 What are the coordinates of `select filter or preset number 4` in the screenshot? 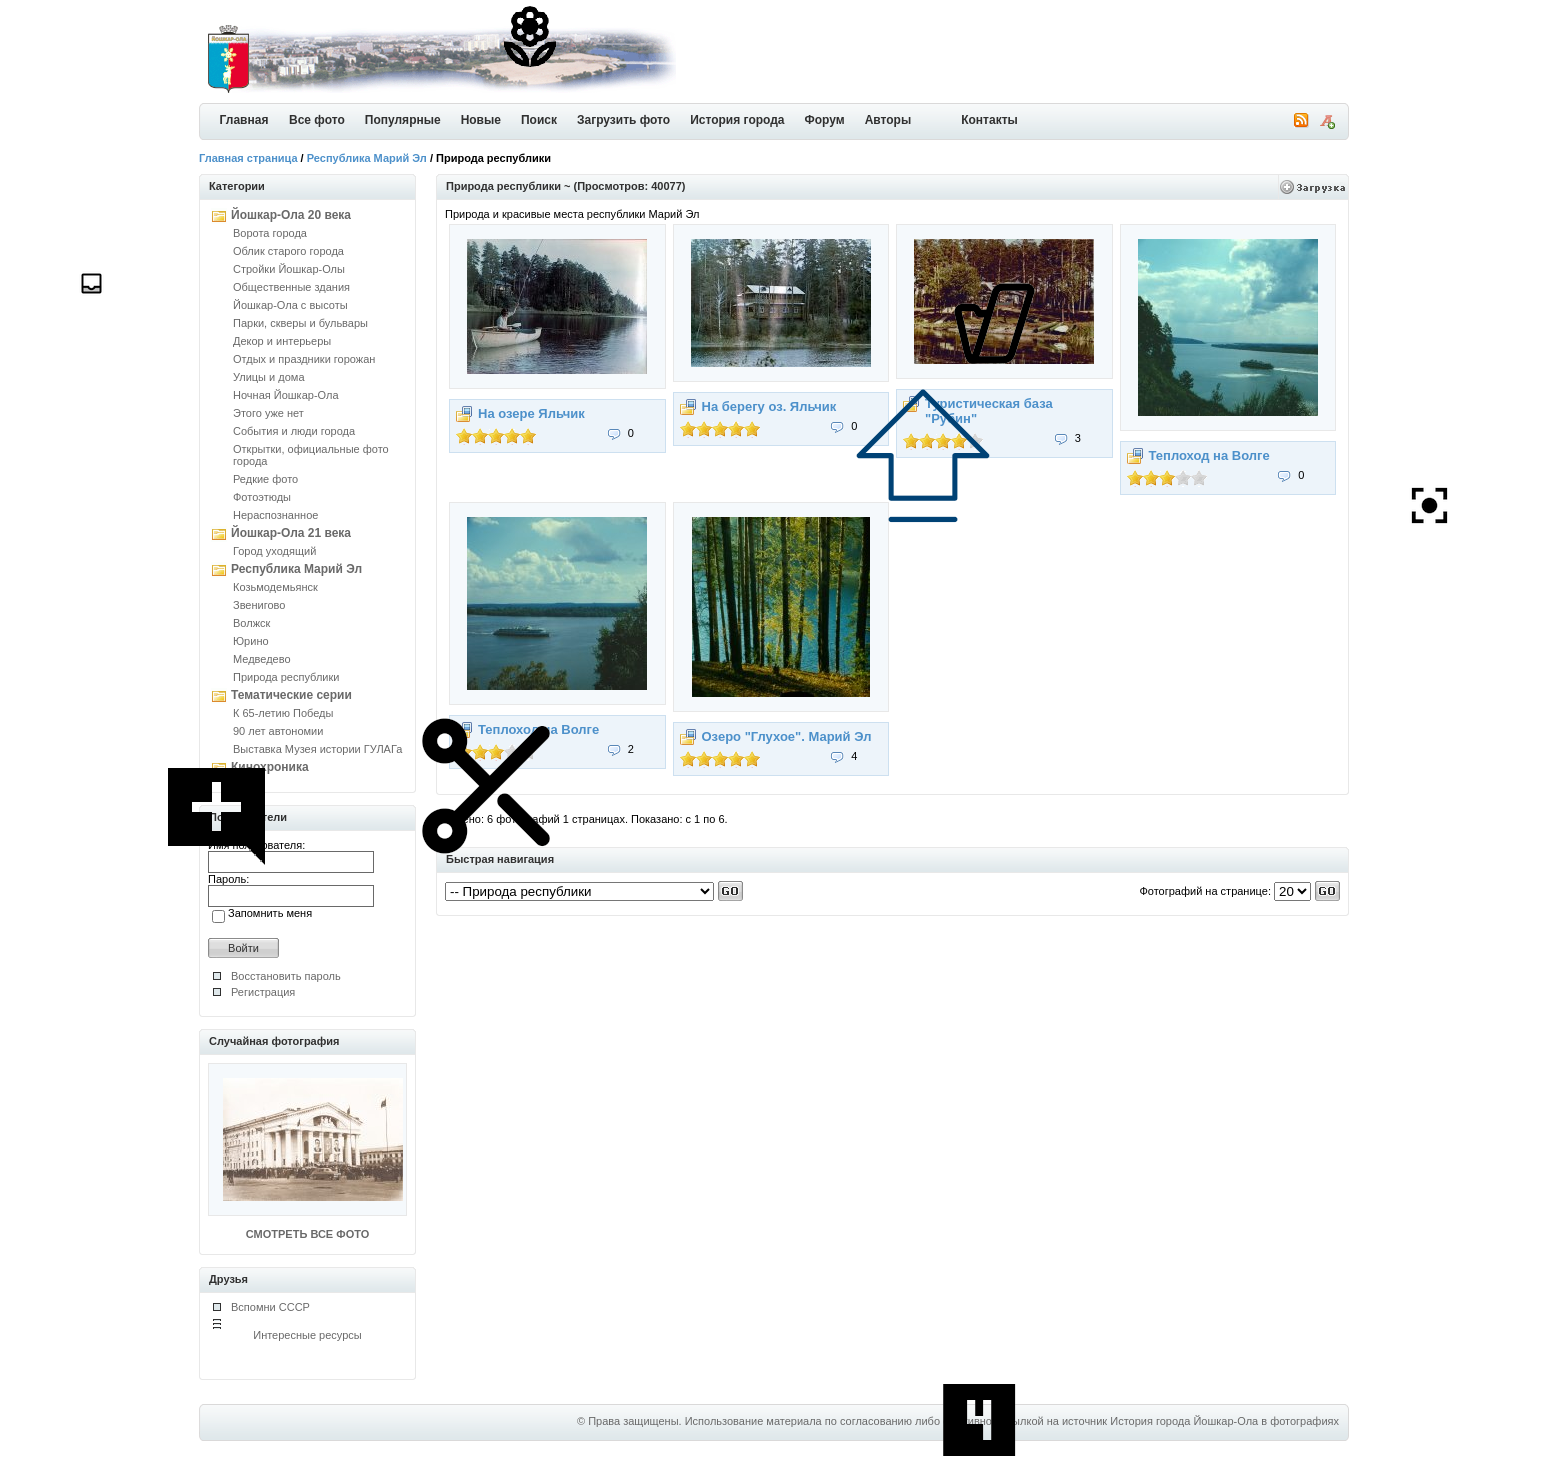 It's located at (979, 1420).